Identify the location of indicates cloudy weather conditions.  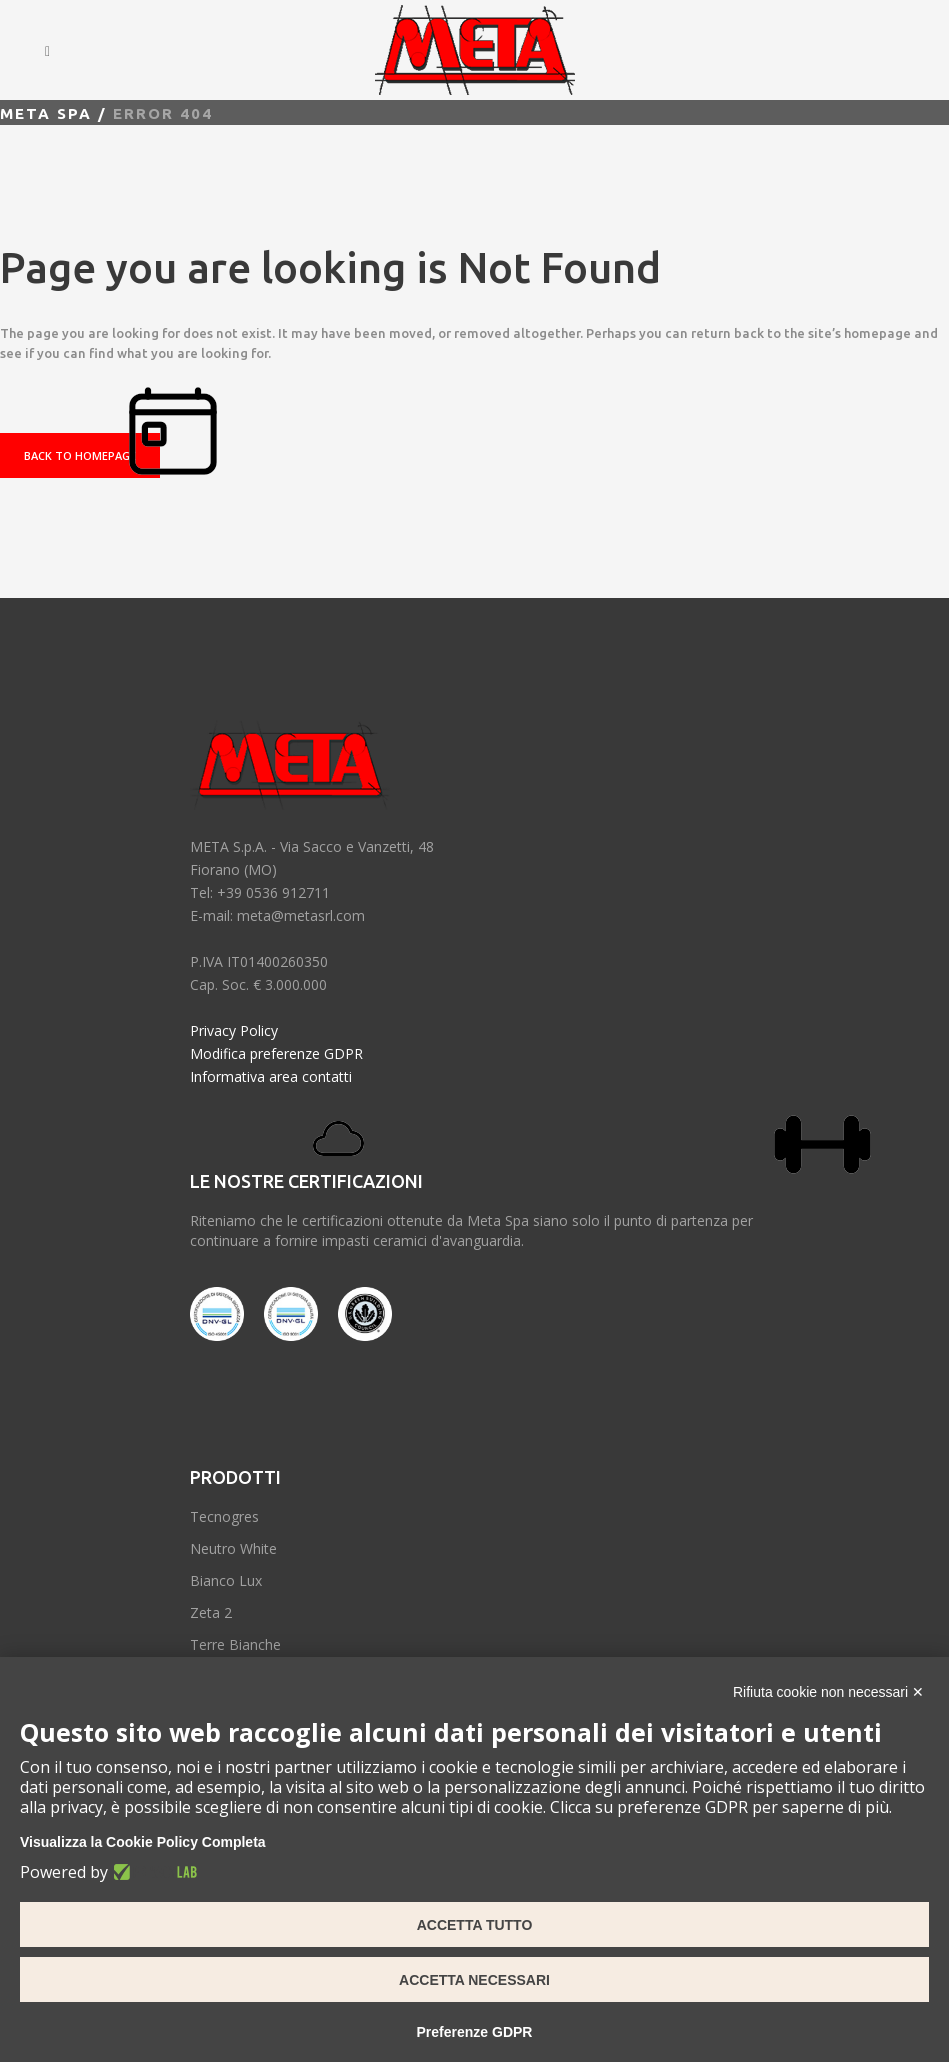
(338, 1138).